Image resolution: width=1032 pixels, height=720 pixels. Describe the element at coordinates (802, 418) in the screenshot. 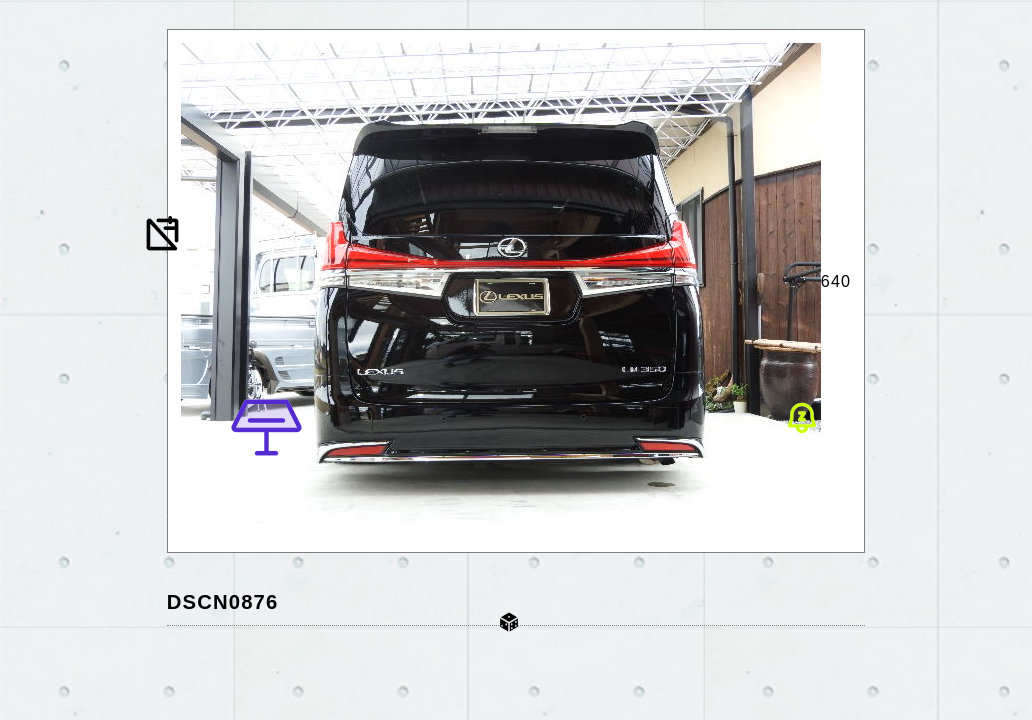

I see `enable sleep mode or snooze notifications` at that location.